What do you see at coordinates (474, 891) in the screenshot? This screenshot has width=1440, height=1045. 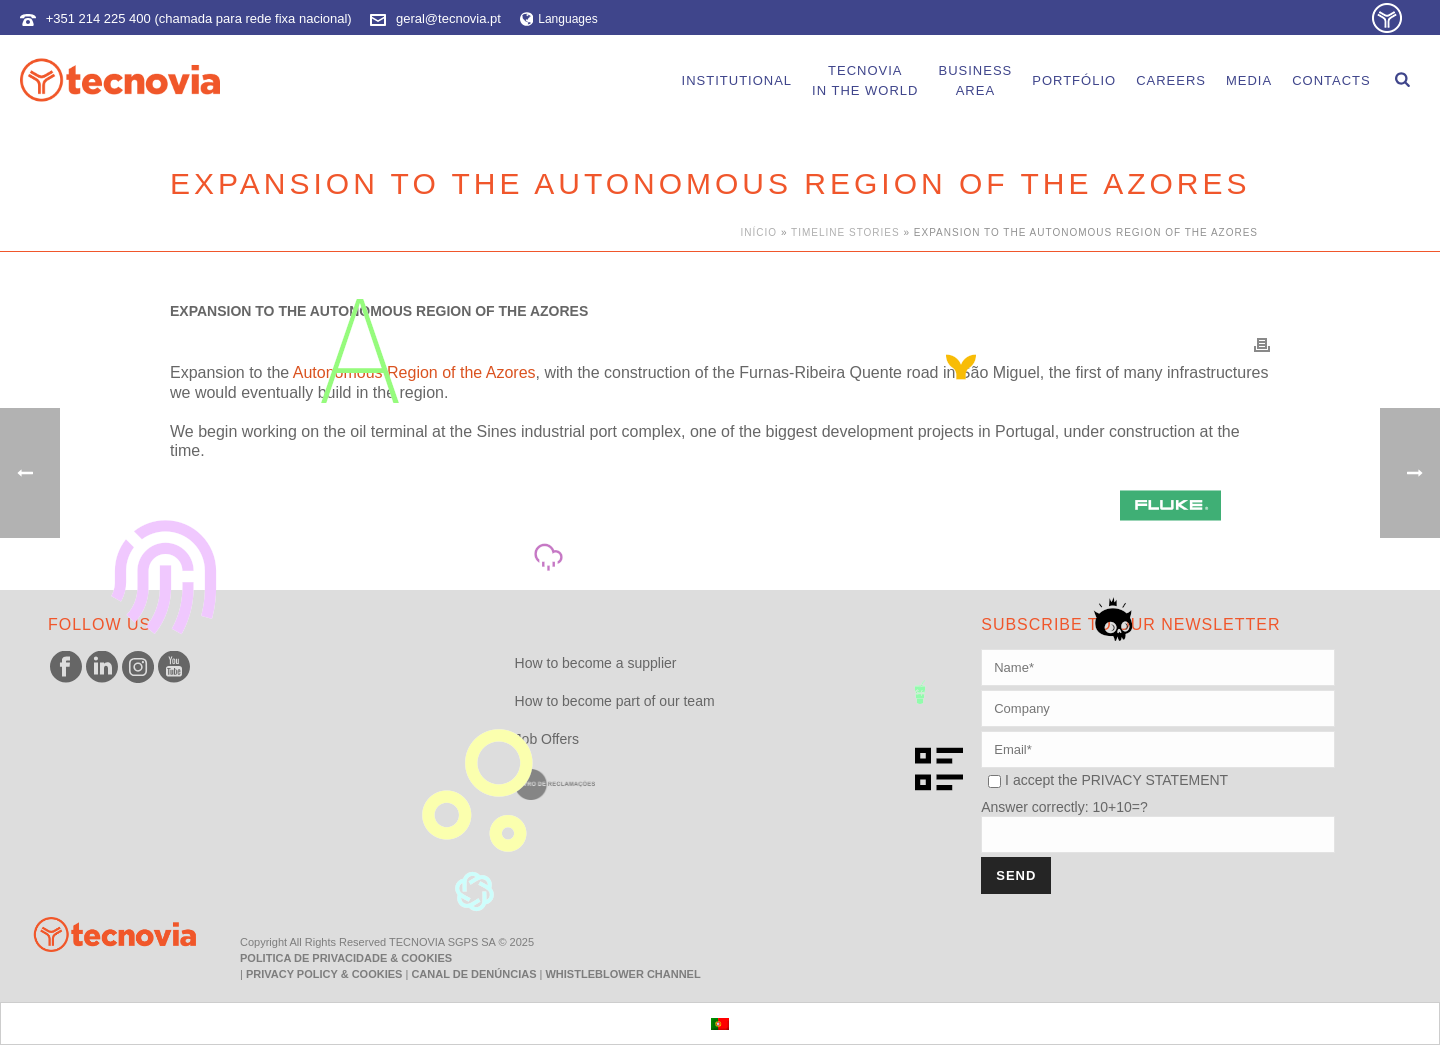 I see `OpenAI logo` at bounding box center [474, 891].